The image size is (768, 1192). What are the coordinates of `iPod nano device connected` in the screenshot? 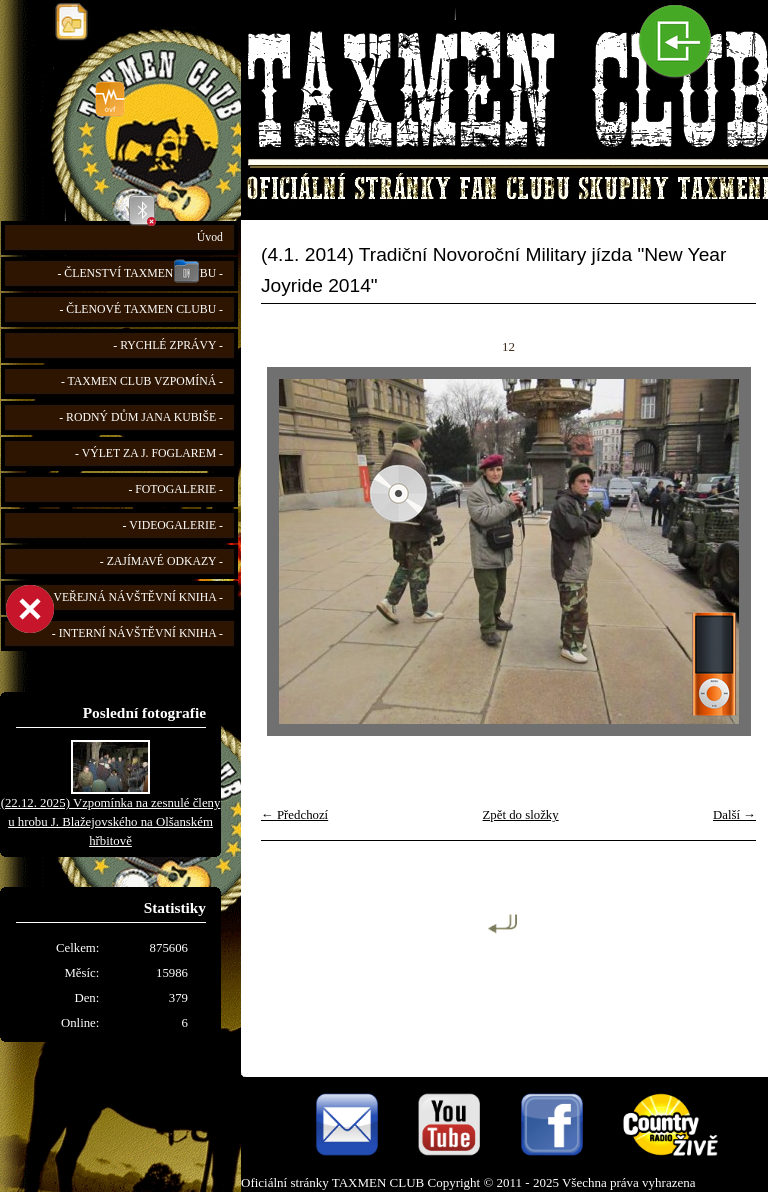 It's located at (713, 665).